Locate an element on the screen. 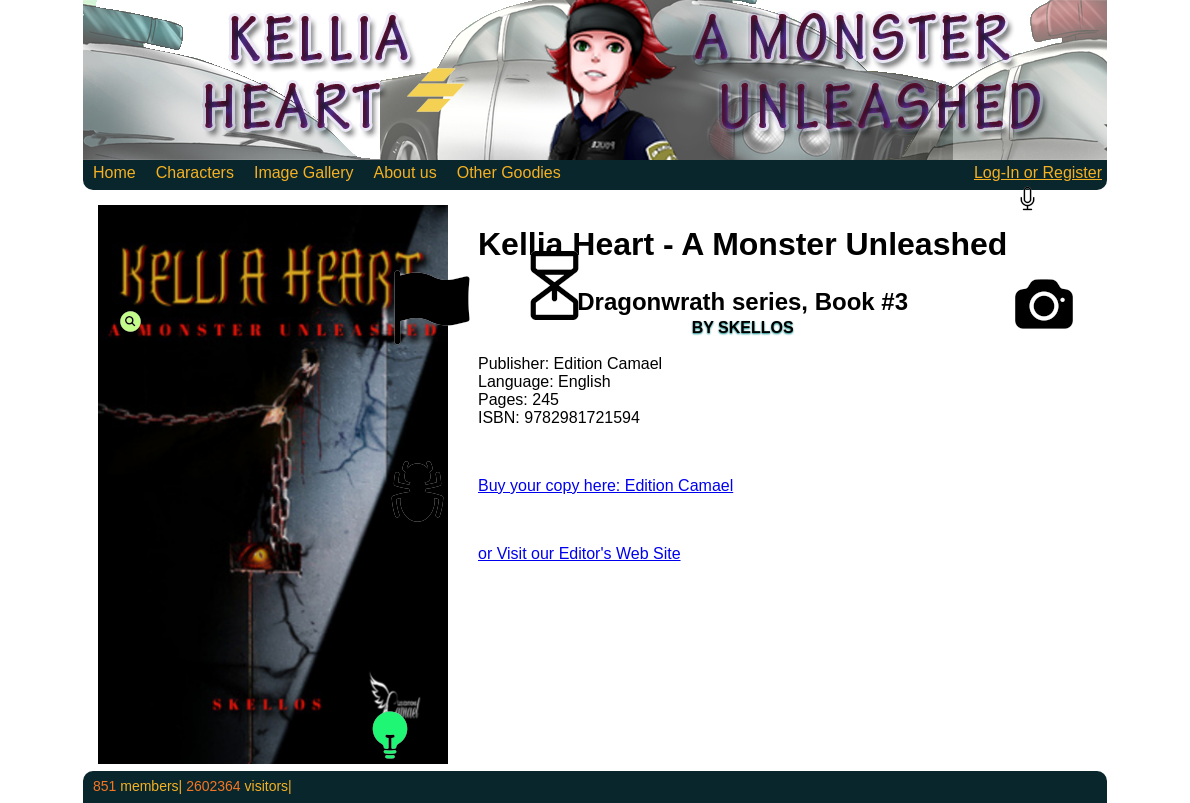  take a photo is located at coordinates (1044, 304).